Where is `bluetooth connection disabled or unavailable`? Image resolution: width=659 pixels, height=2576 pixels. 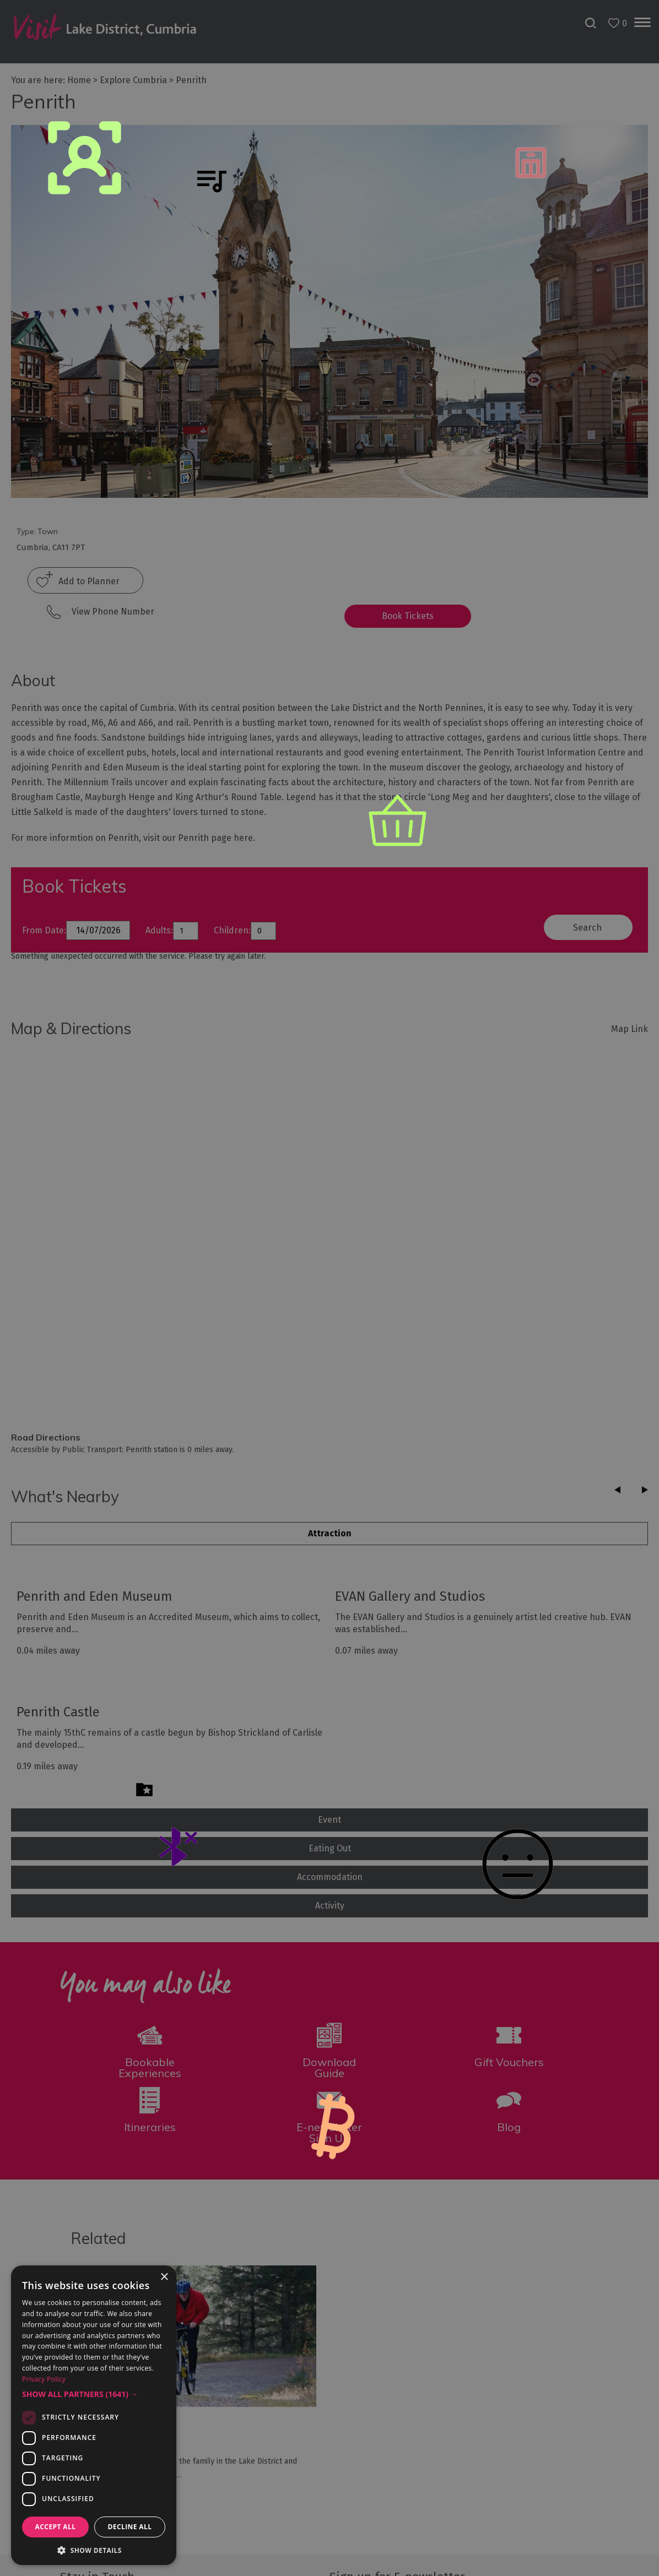
bluetooth connection disabled or unavailable is located at coordinates (176, 1846).